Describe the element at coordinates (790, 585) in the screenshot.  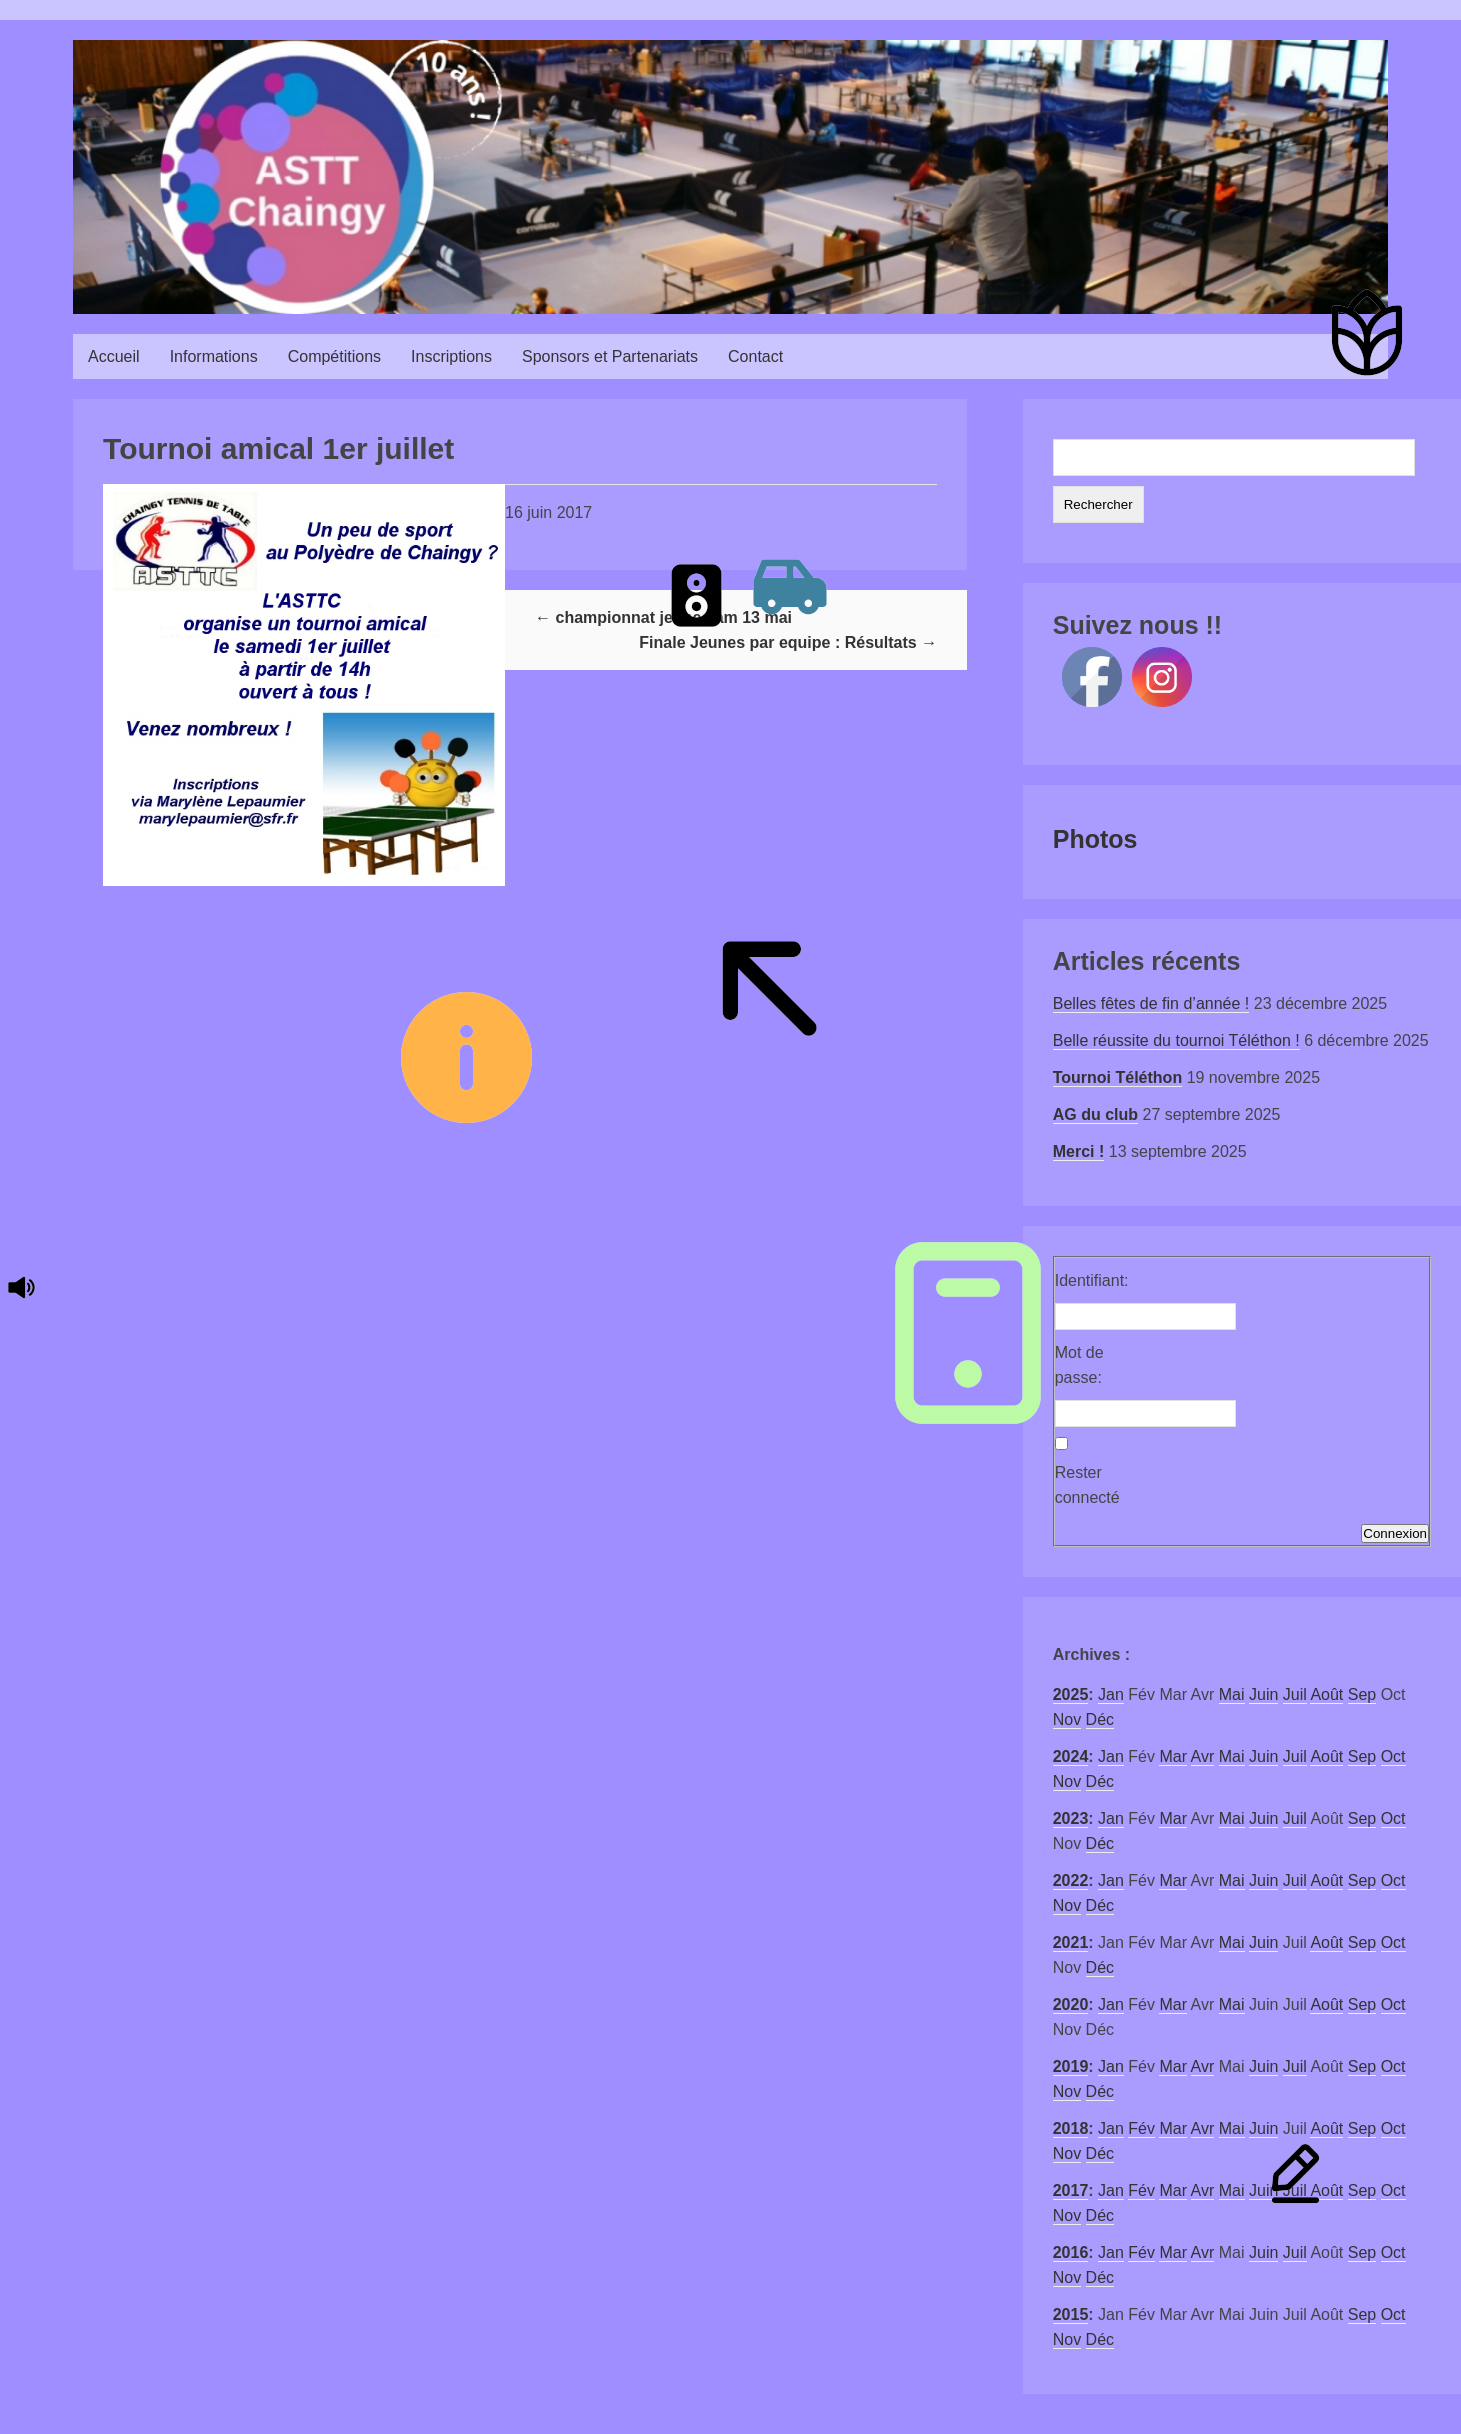
I see `access vehicle or driving settings` at that location.